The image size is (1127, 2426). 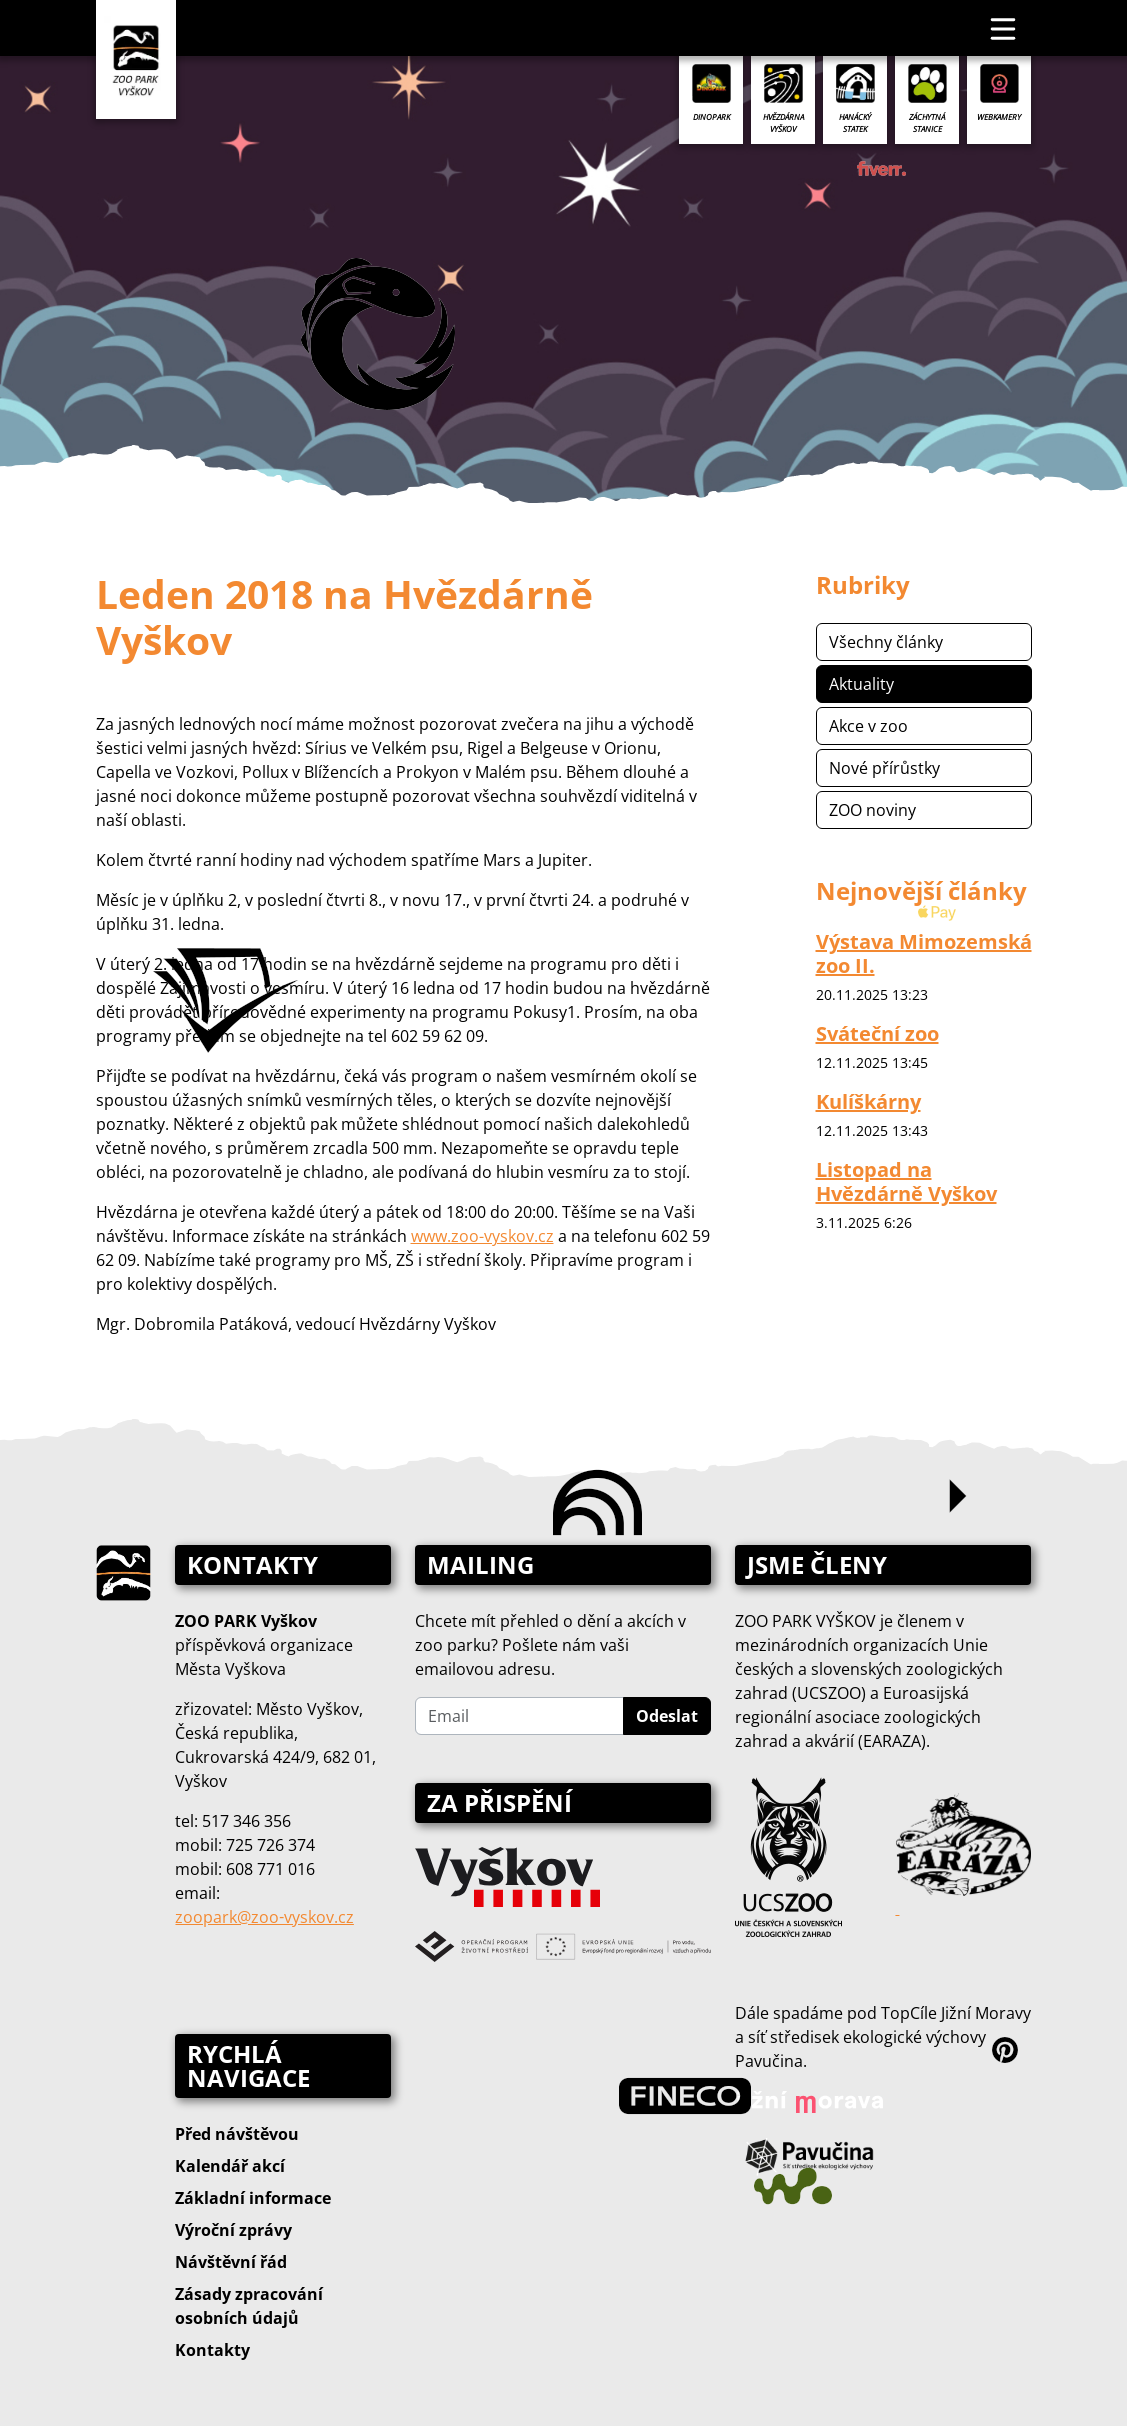 What do you see at coordinates (597, 1502) in the screenshot?
I see `open NotebookLM app` at bounding box center [597, 1502].